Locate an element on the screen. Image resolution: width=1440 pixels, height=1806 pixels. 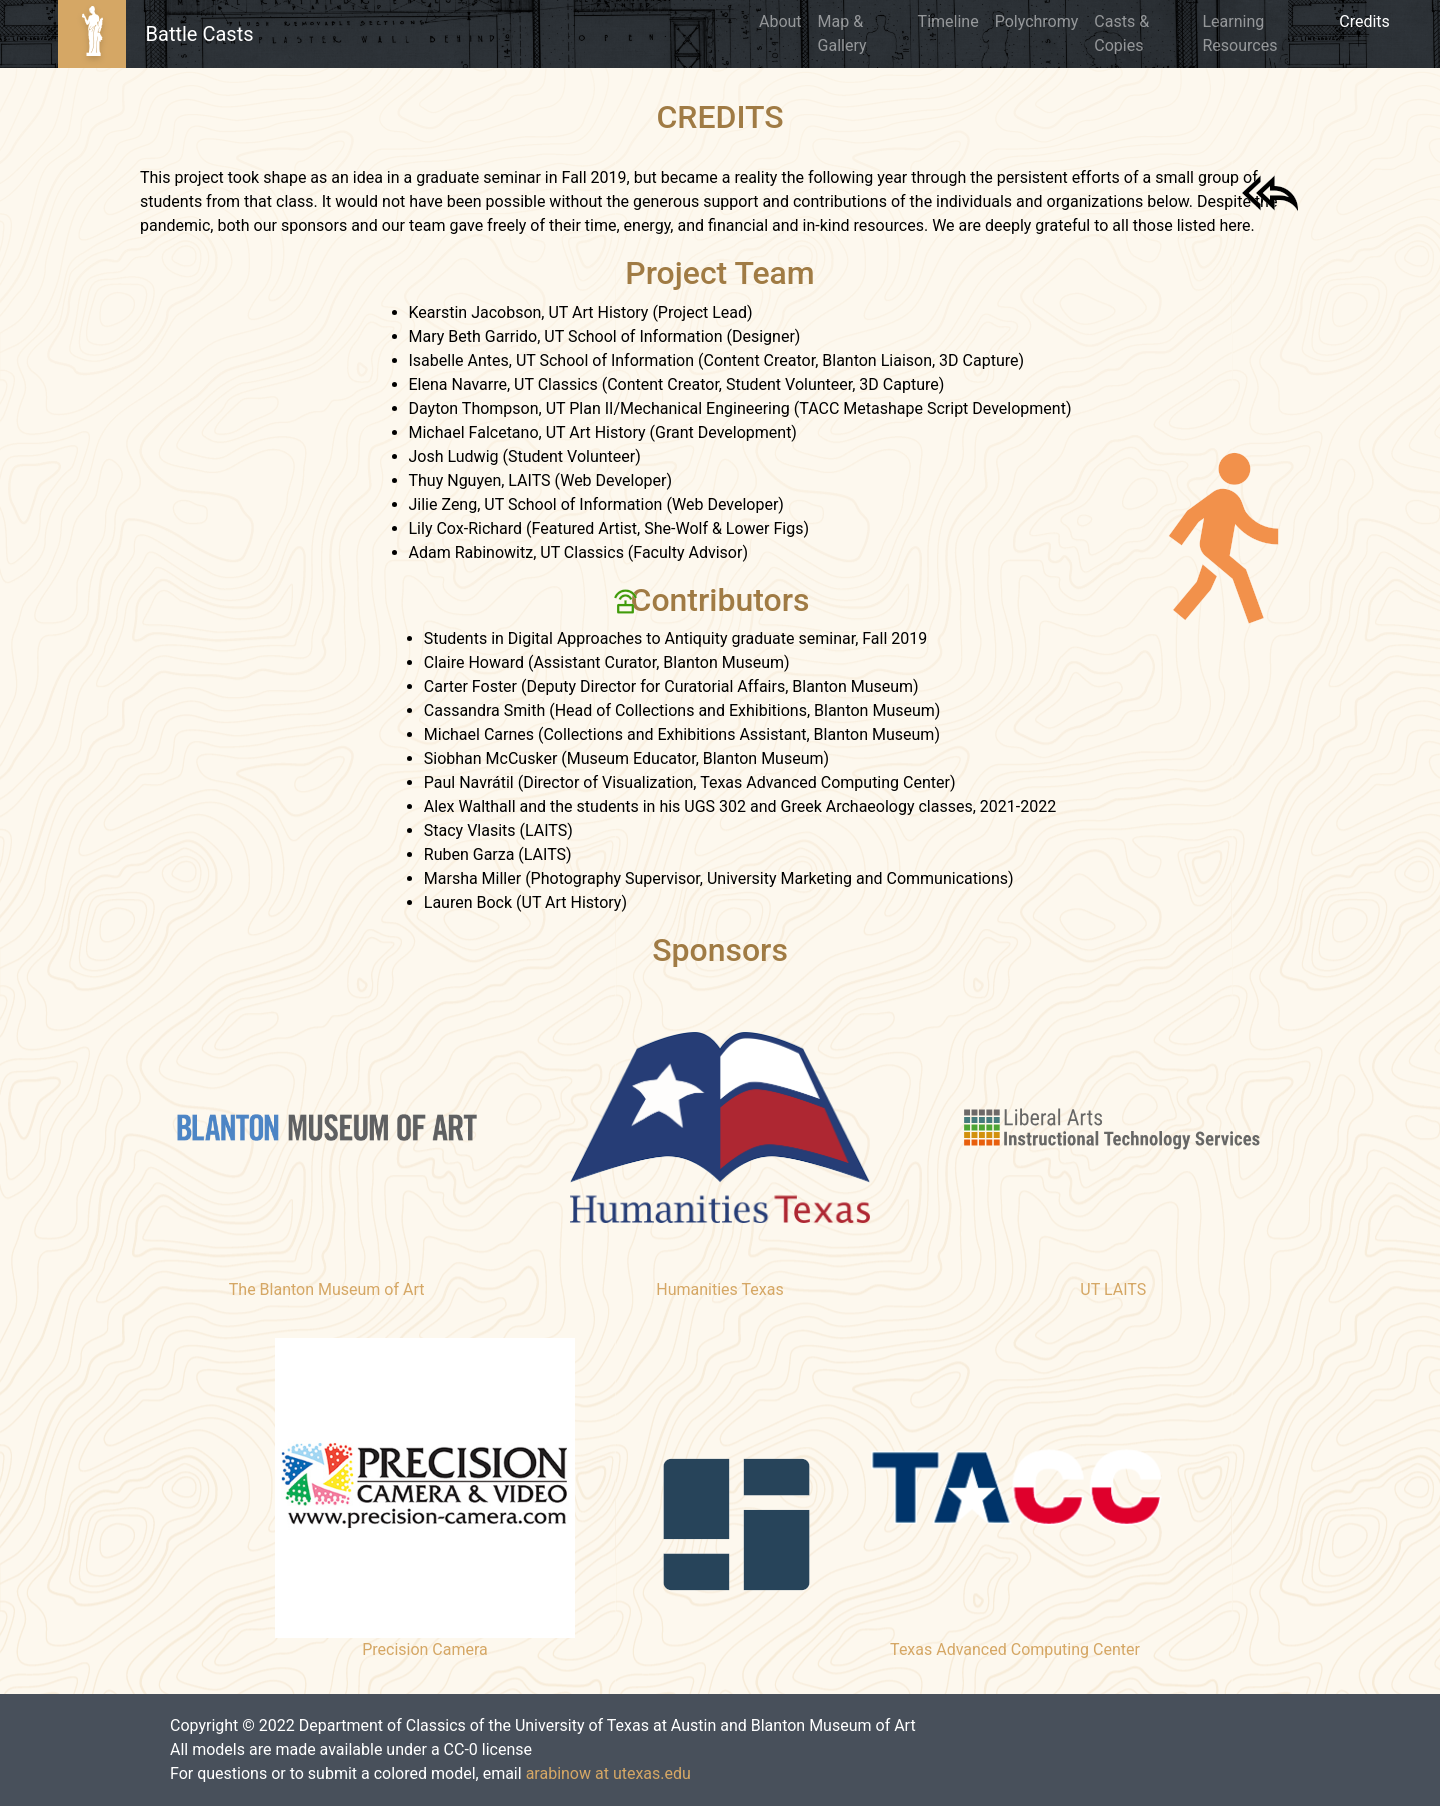
select walking directions is located at coordinates (1222, 536).